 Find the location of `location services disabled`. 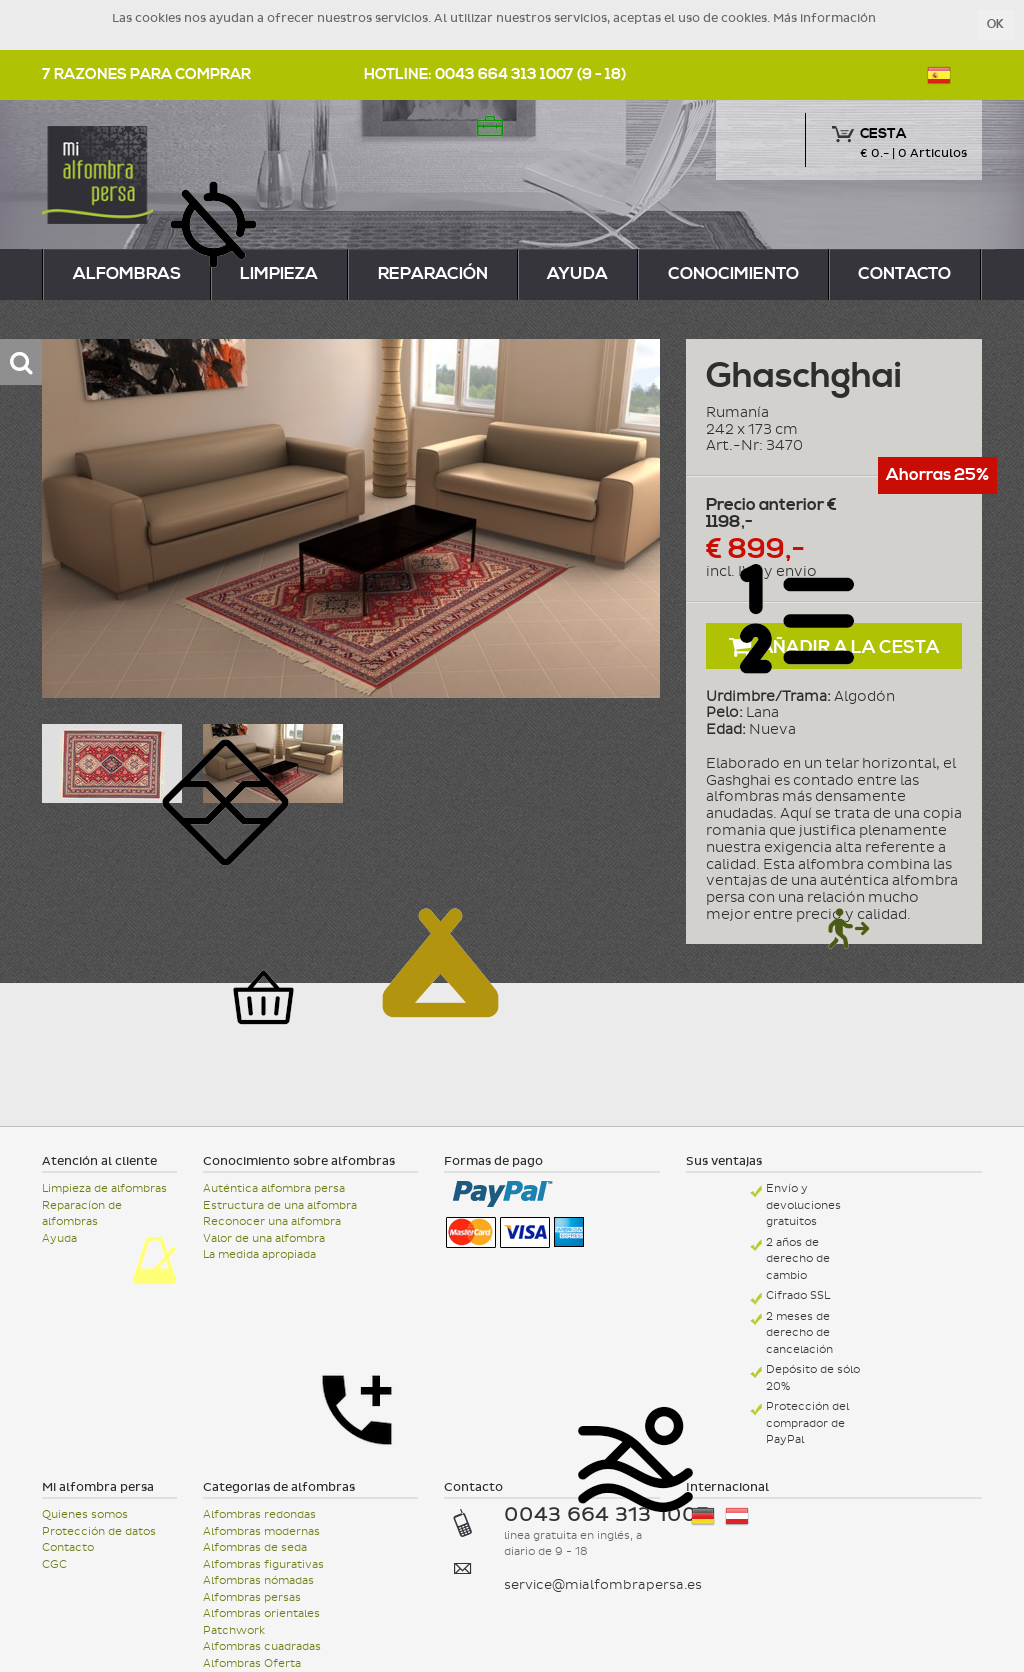

location services disabled is located at coordinates (213, 224).